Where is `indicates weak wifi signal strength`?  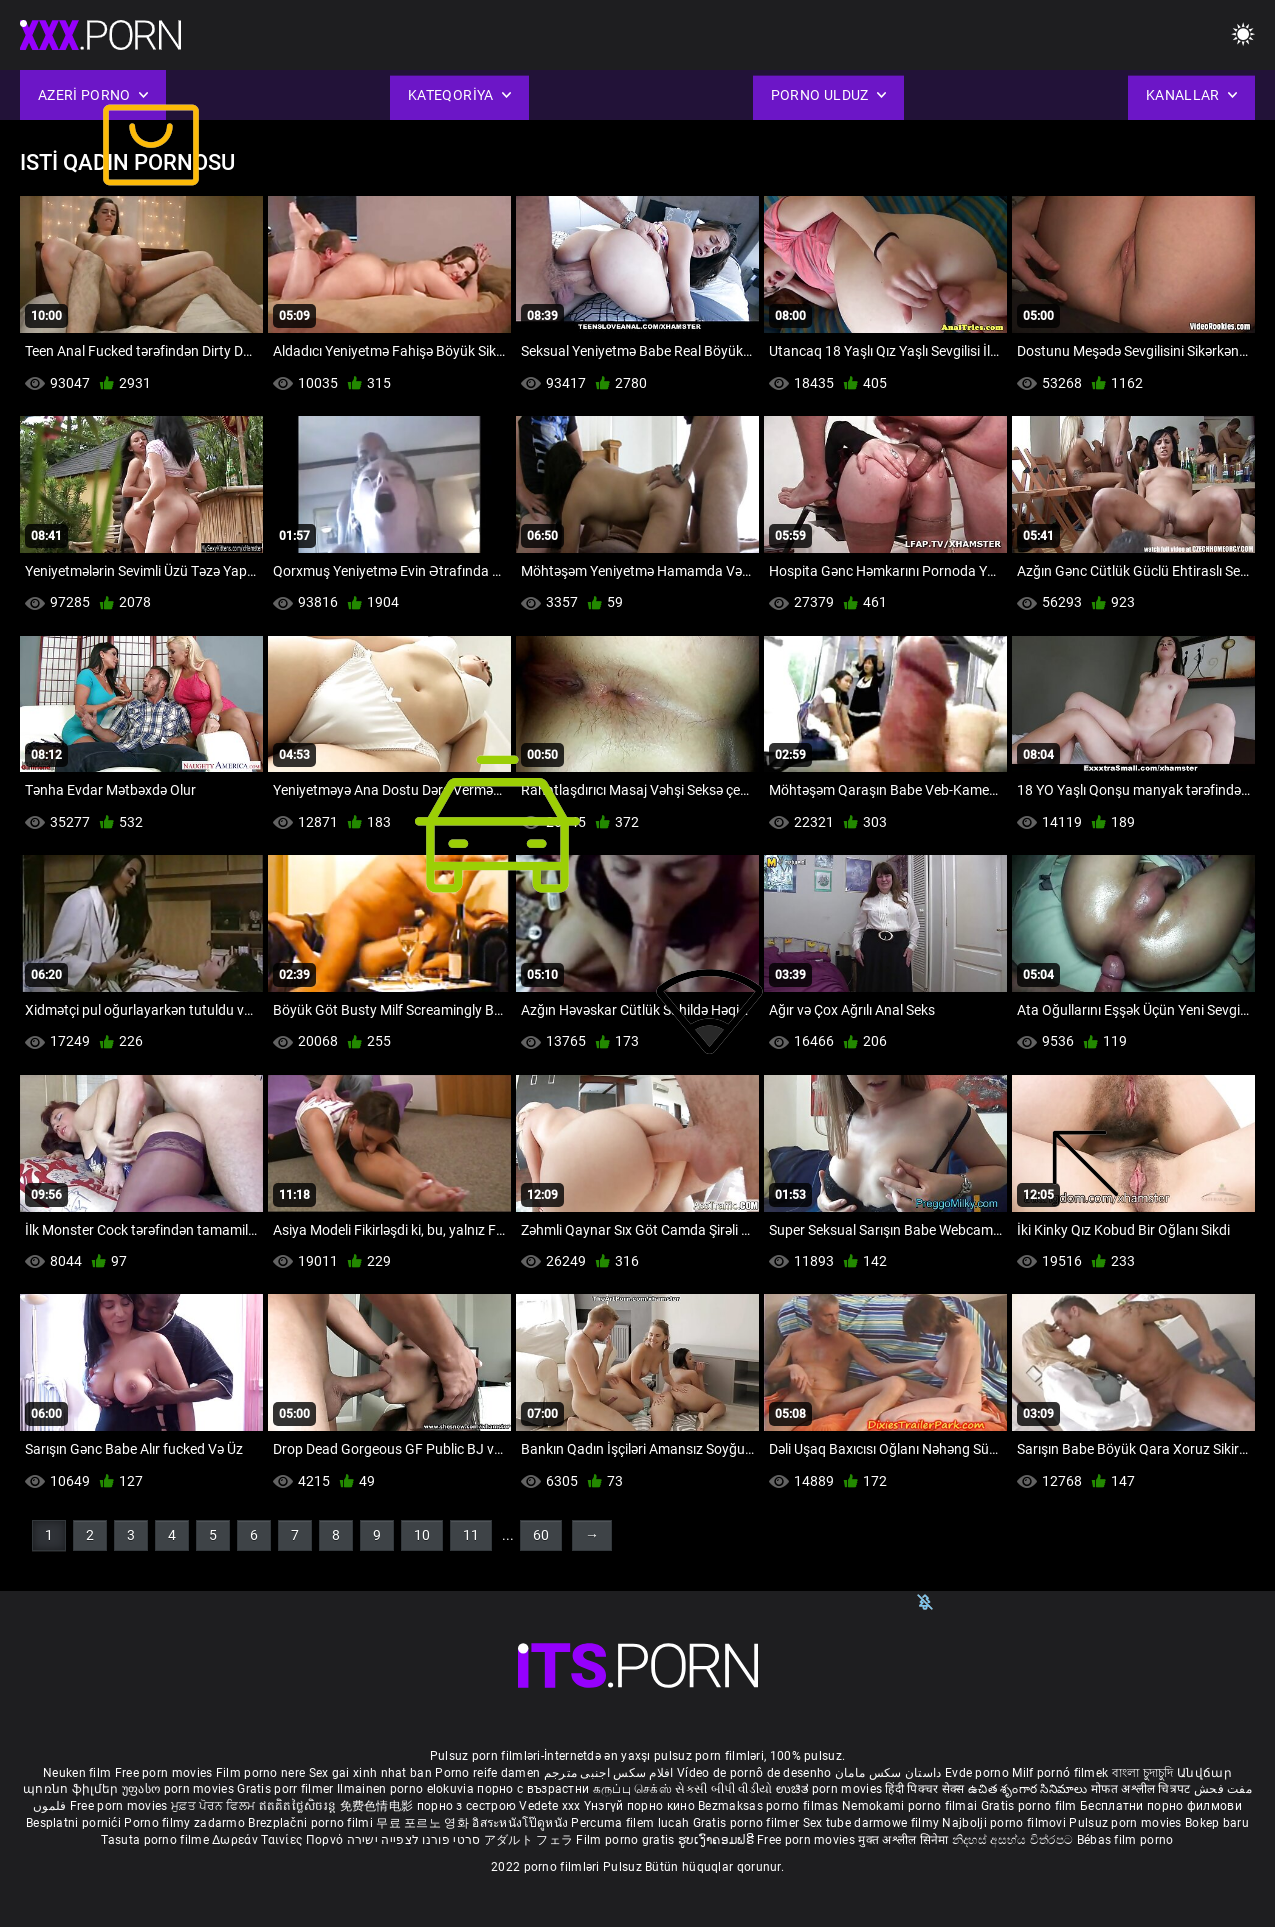
indicates weak wifi signal strength is located at coordinates (709, 1011).